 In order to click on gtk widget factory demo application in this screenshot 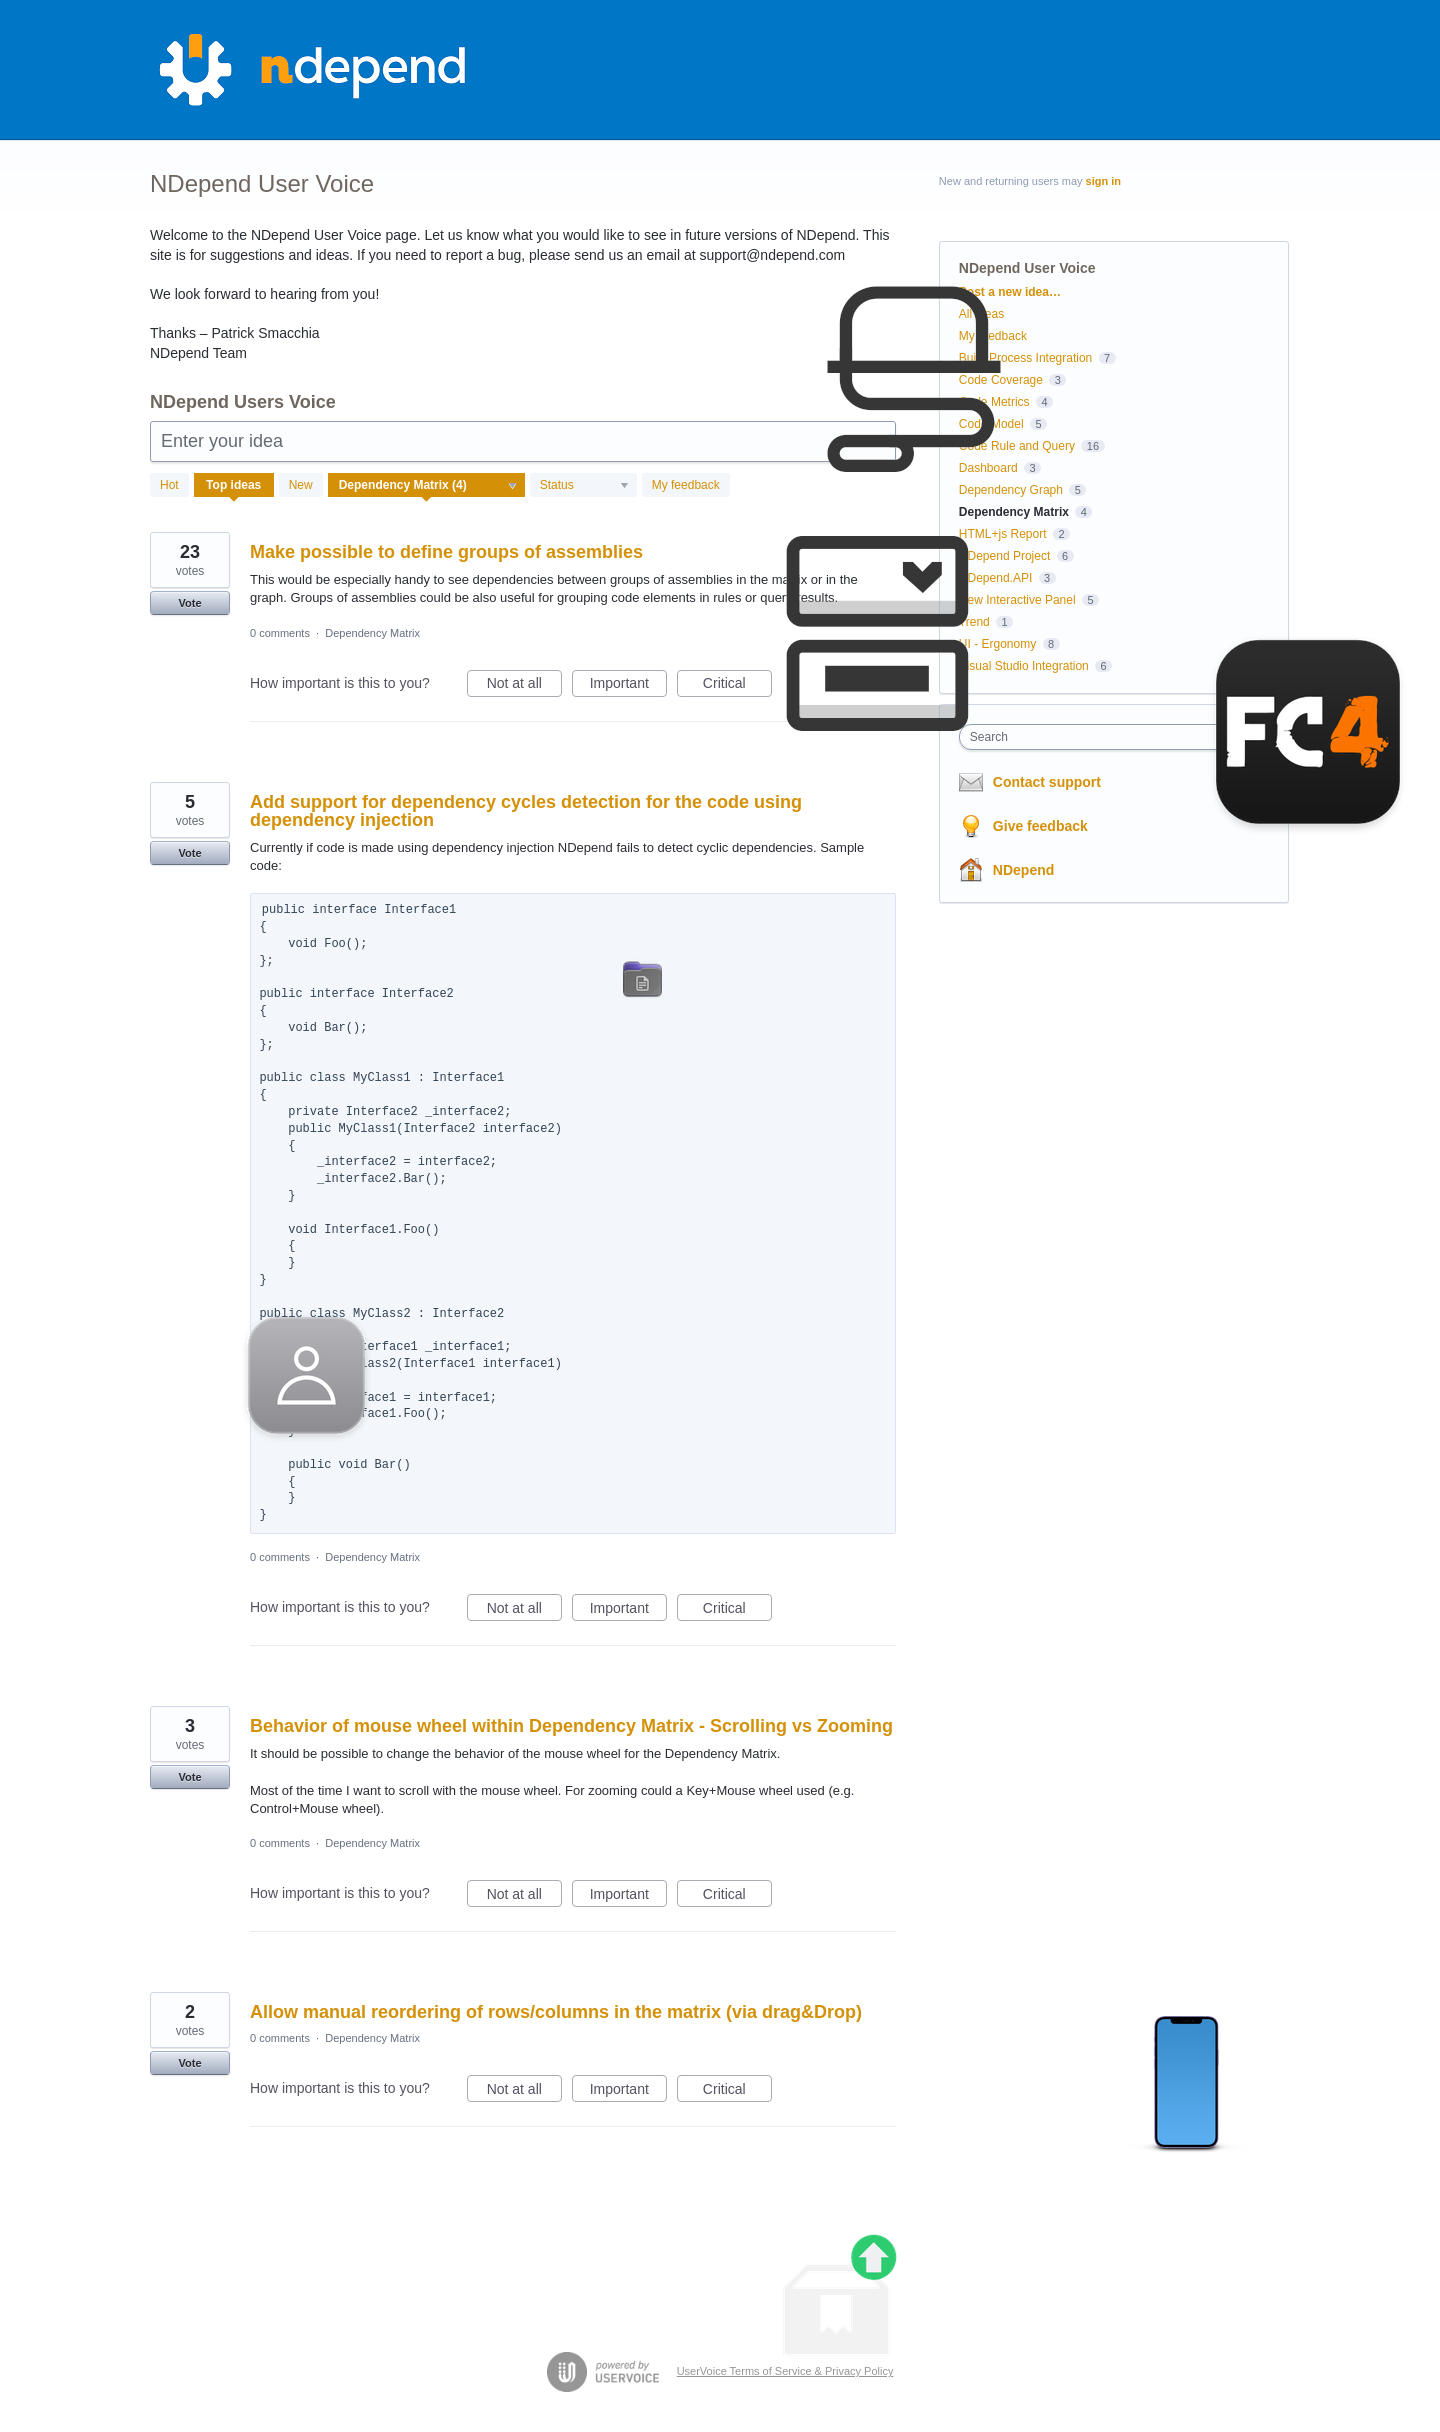, I will do `click(877, 627)`.